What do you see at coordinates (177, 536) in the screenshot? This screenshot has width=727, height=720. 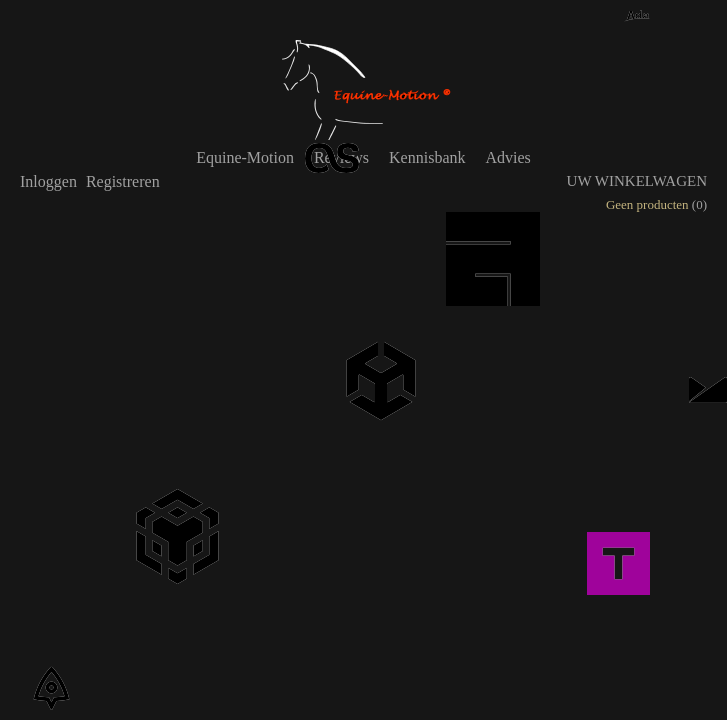 I see `bnb chain logo` at bounding box center [177, 536].